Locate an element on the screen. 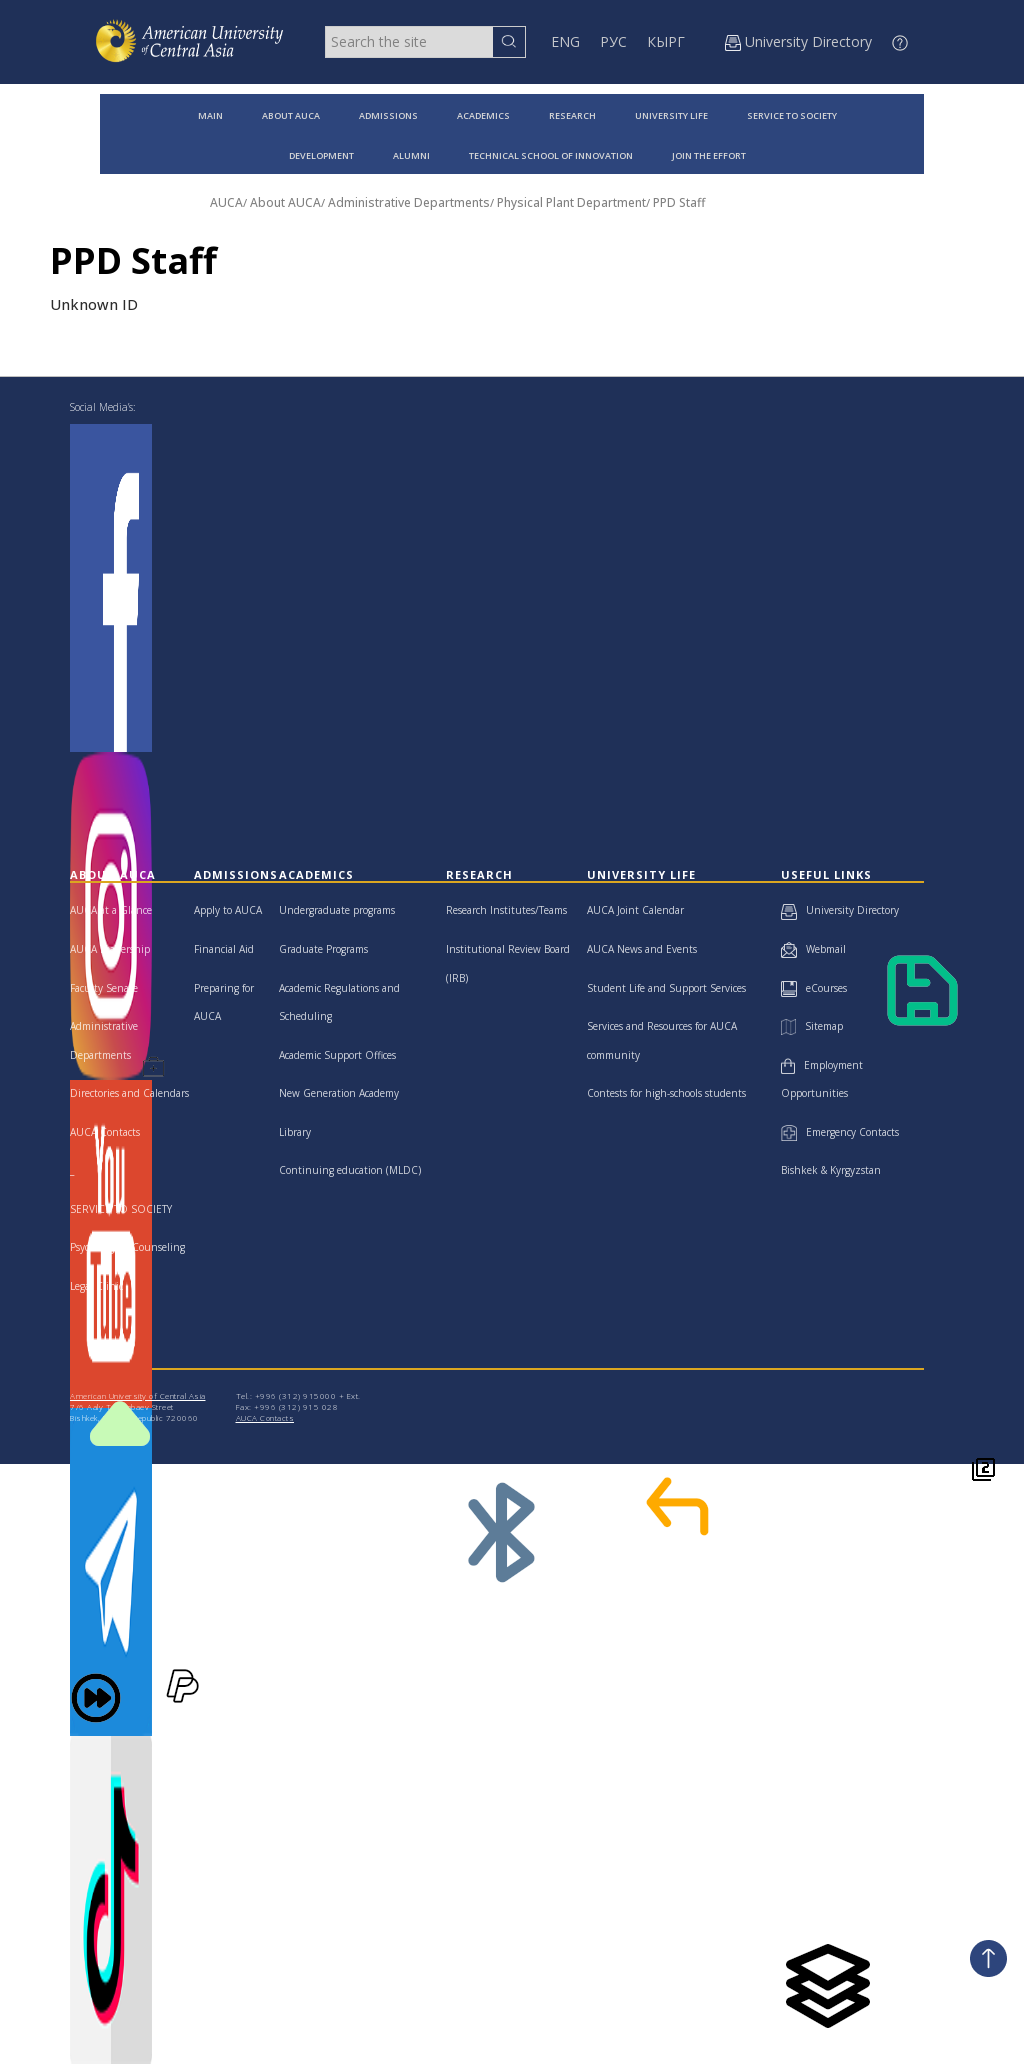 The height and width of the screenshot is (2064, 1024). skip forward in media playback is located at coordinates (96, 1698).